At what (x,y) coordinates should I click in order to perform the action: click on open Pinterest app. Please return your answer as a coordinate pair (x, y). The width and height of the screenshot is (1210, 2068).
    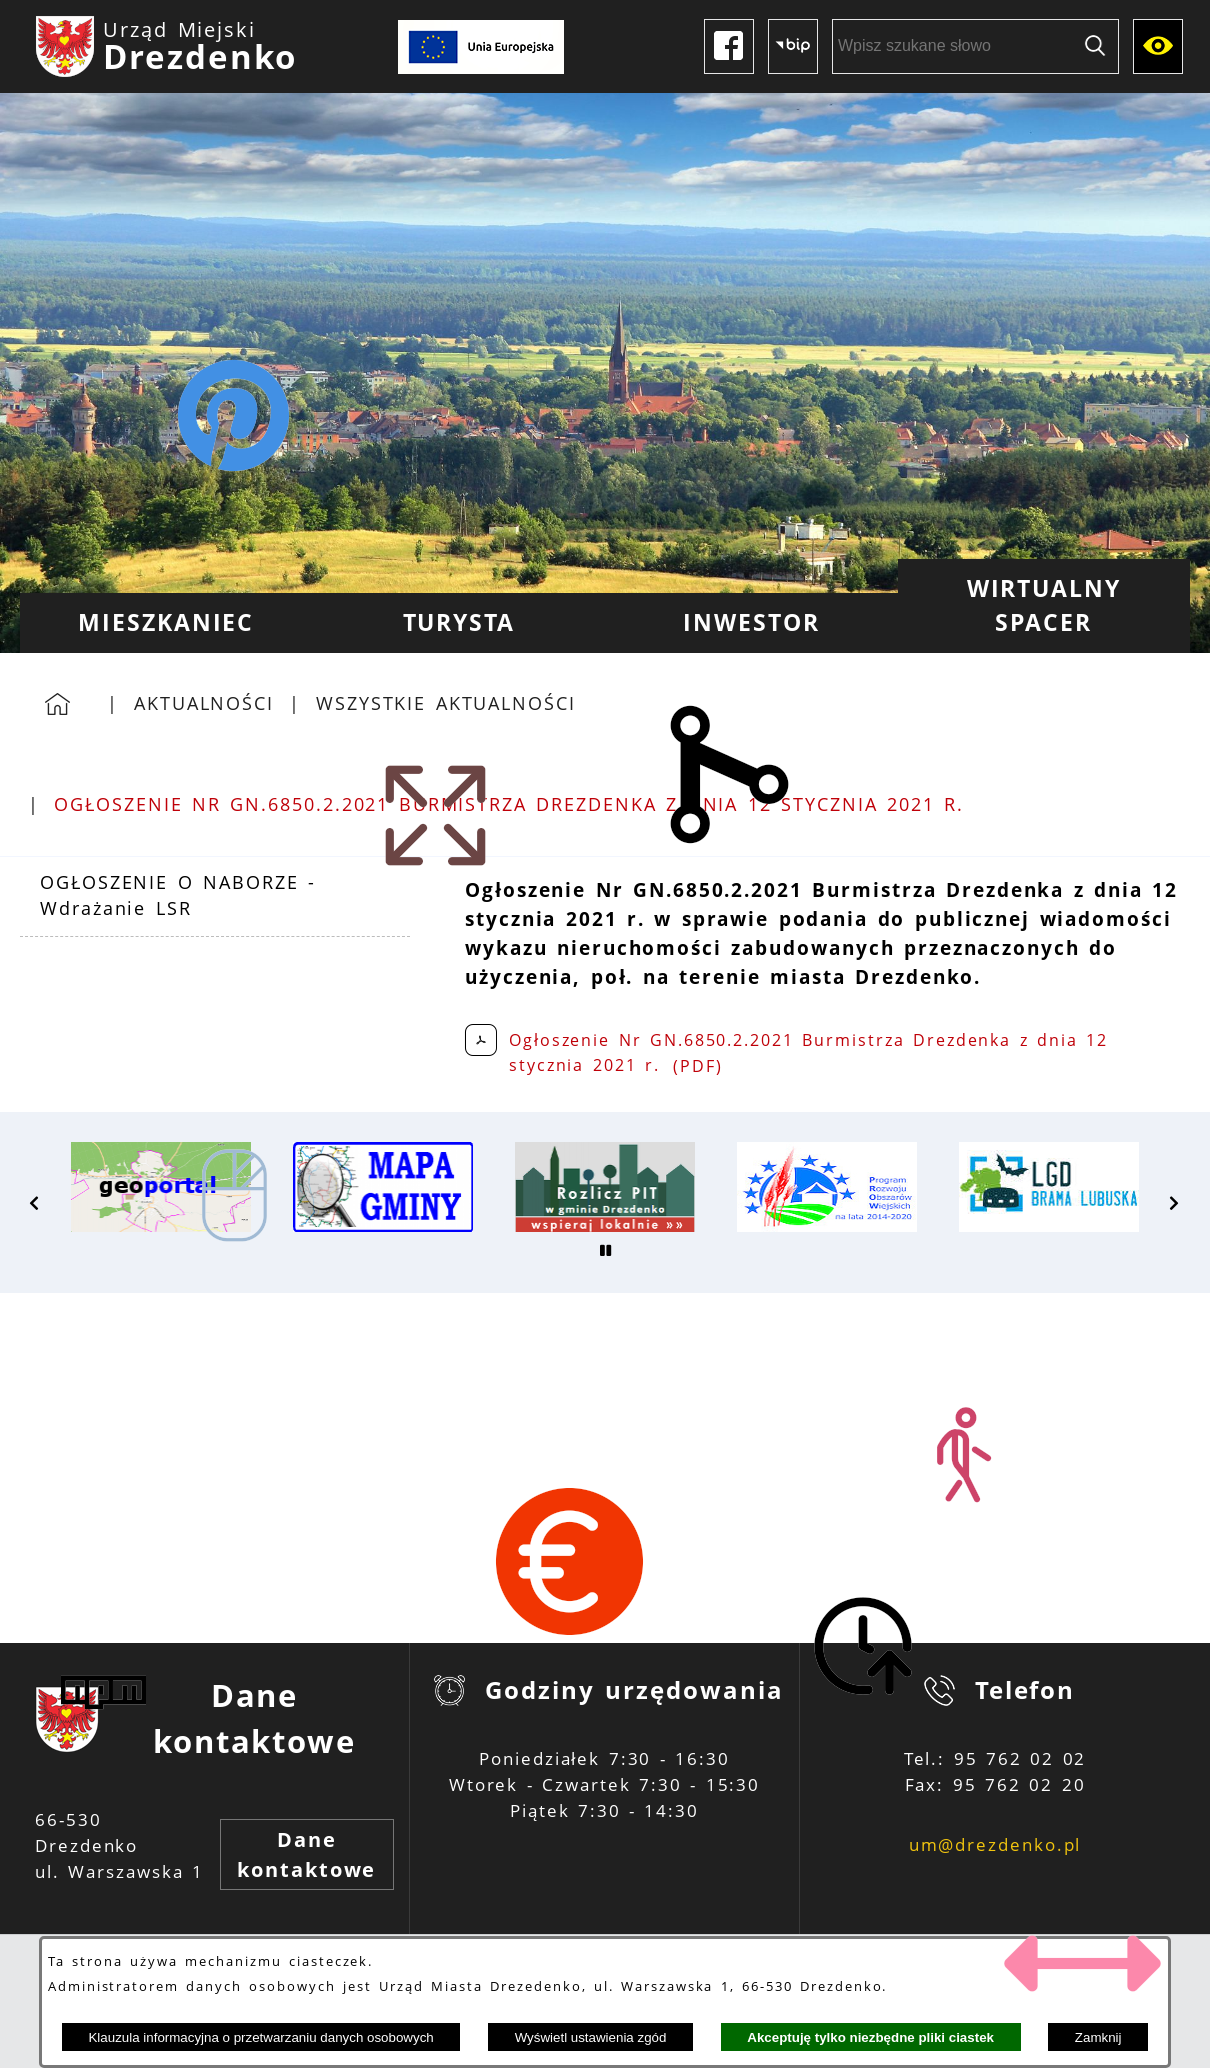
    Looking at the image, I should click on (233, 415).